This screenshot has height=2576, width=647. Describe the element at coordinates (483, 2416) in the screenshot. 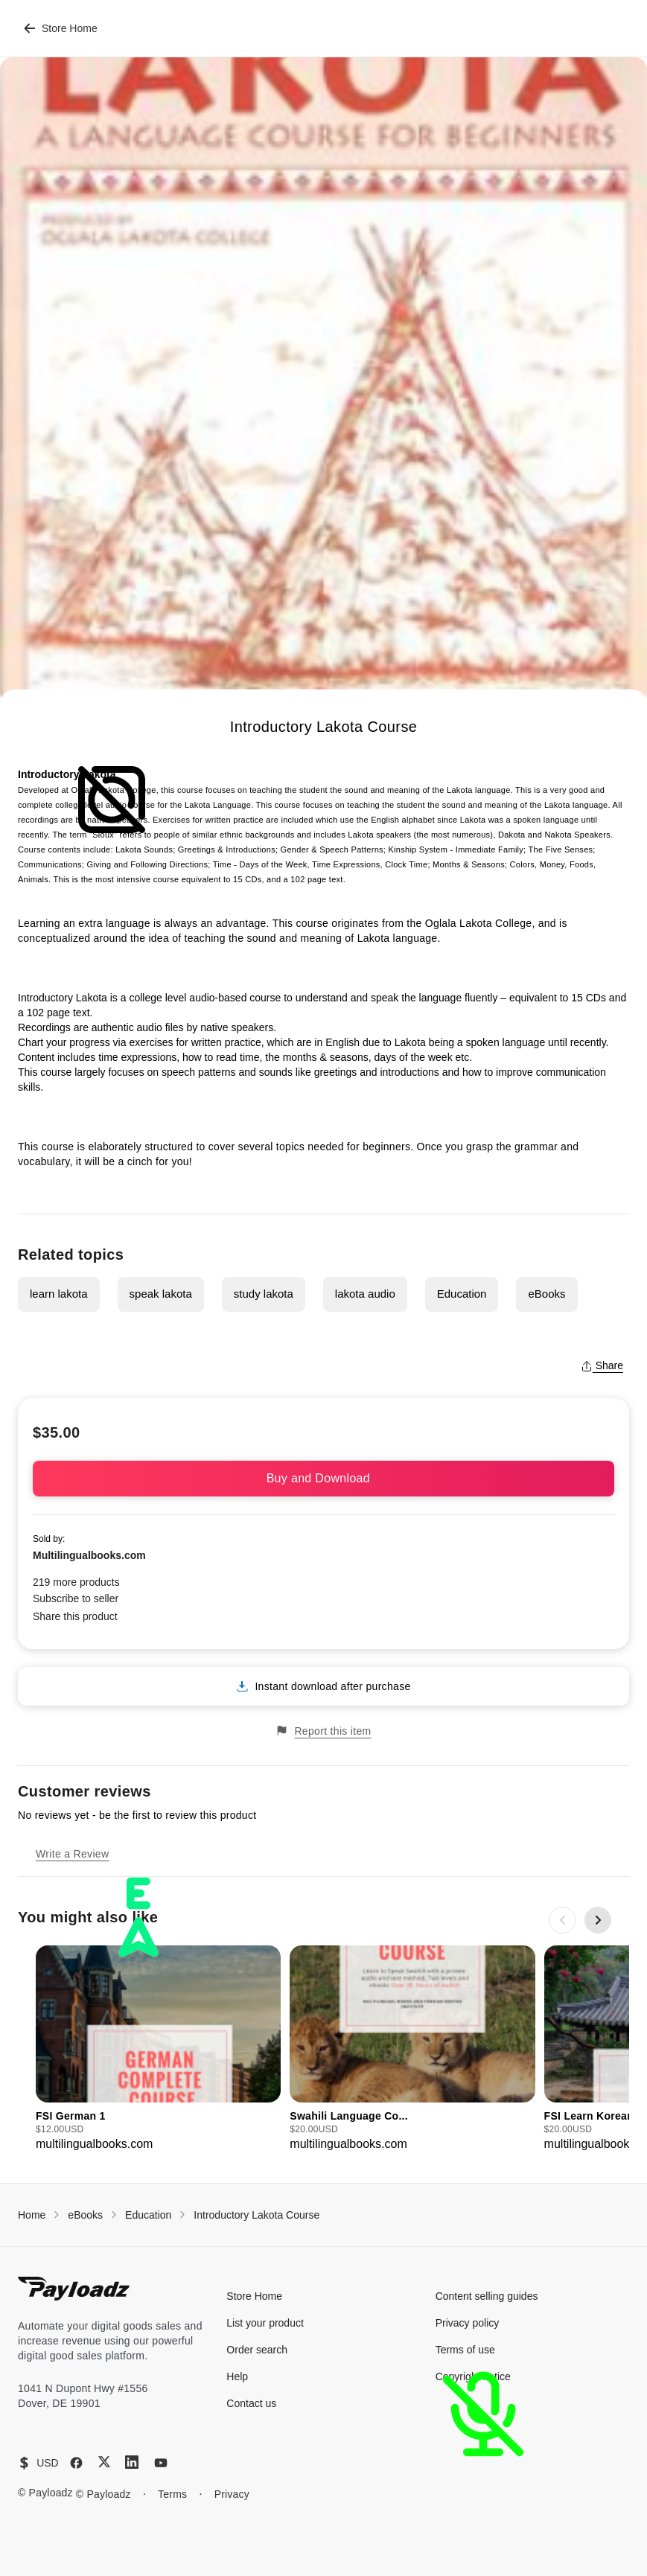

I see `mute your microphone` at that location.